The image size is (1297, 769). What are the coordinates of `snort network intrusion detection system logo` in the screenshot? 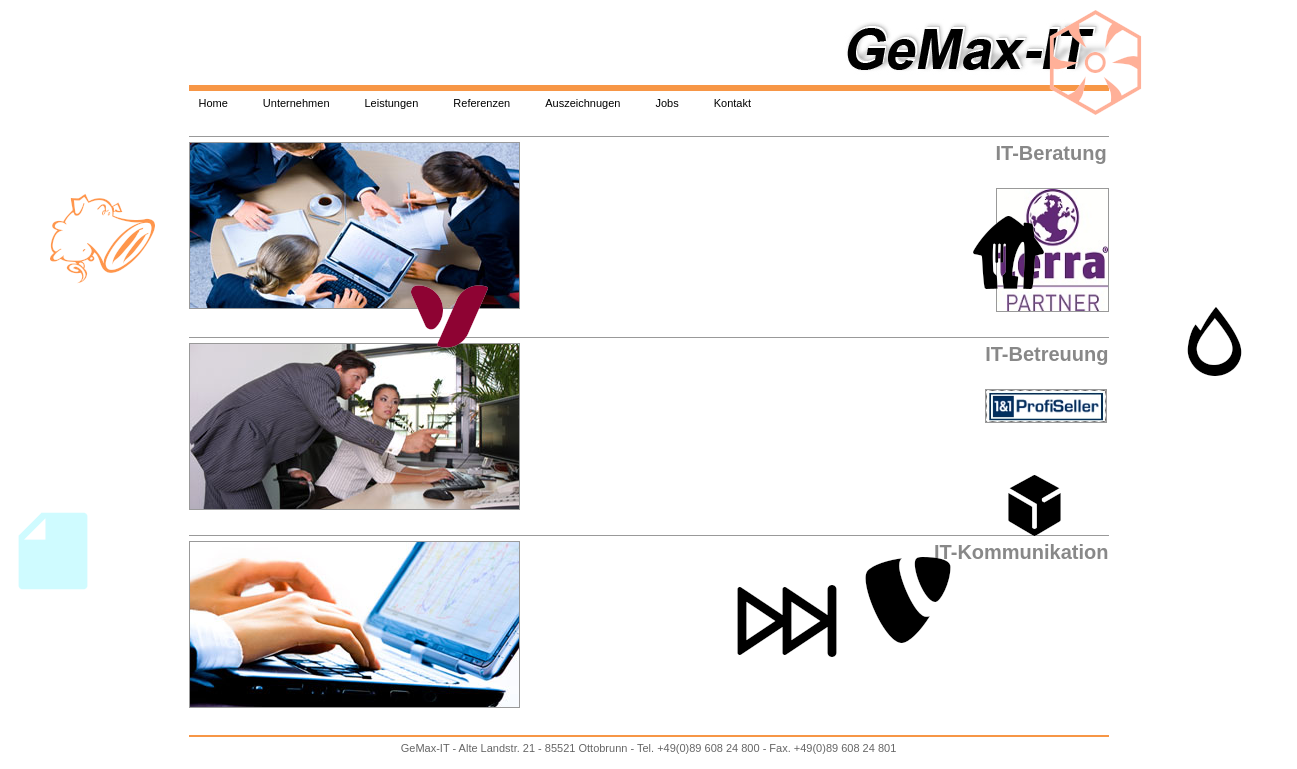 It's located at (102, 238).